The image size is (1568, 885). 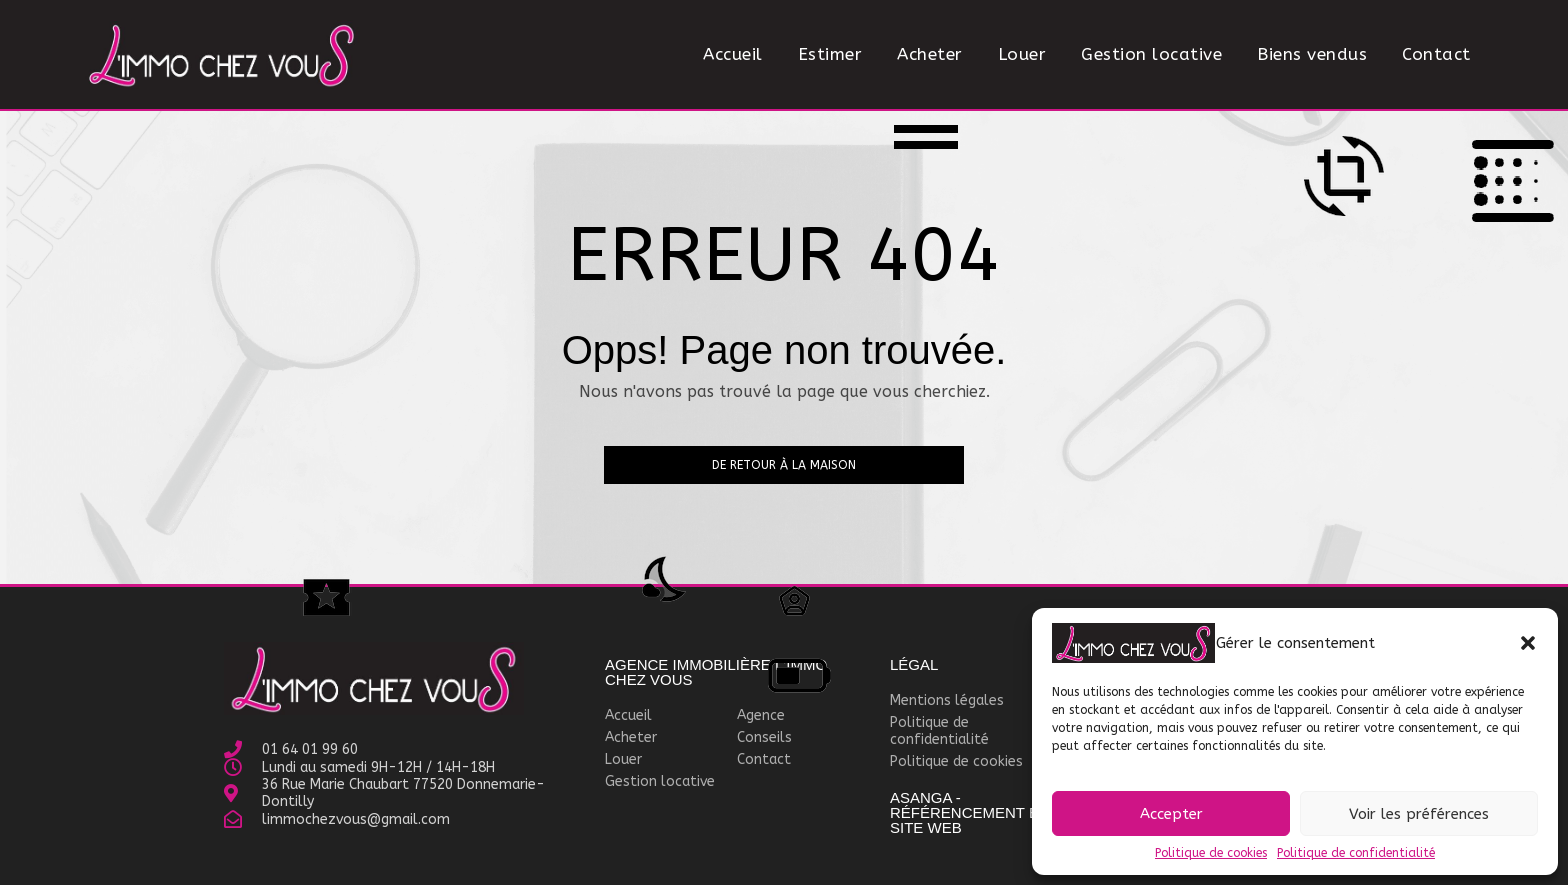 What do you see at coordinates (326, 597) in the screenshot?
I see `view local events or activities` at bounding box center [326, 597].